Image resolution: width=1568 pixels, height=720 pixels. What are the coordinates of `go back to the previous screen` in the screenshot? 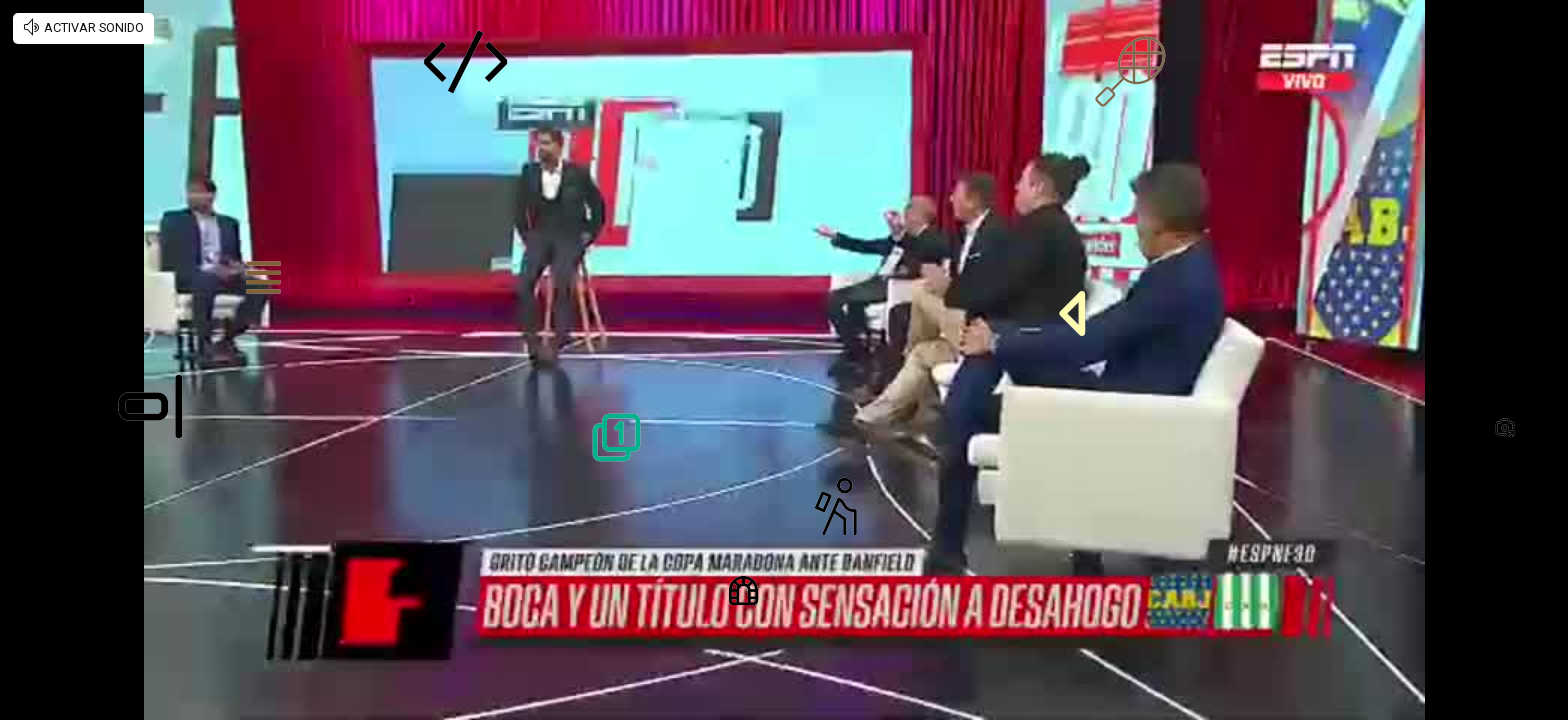 It's located at (1075, 313).